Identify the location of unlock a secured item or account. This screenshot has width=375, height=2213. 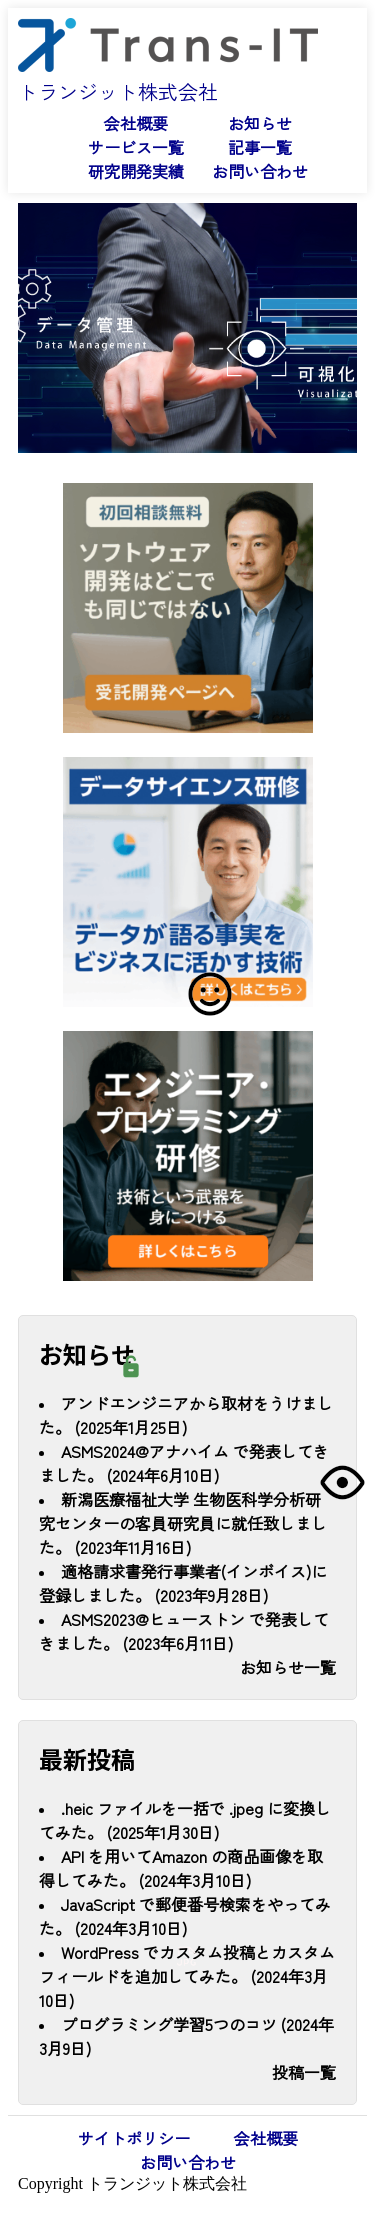
(131, 1367).